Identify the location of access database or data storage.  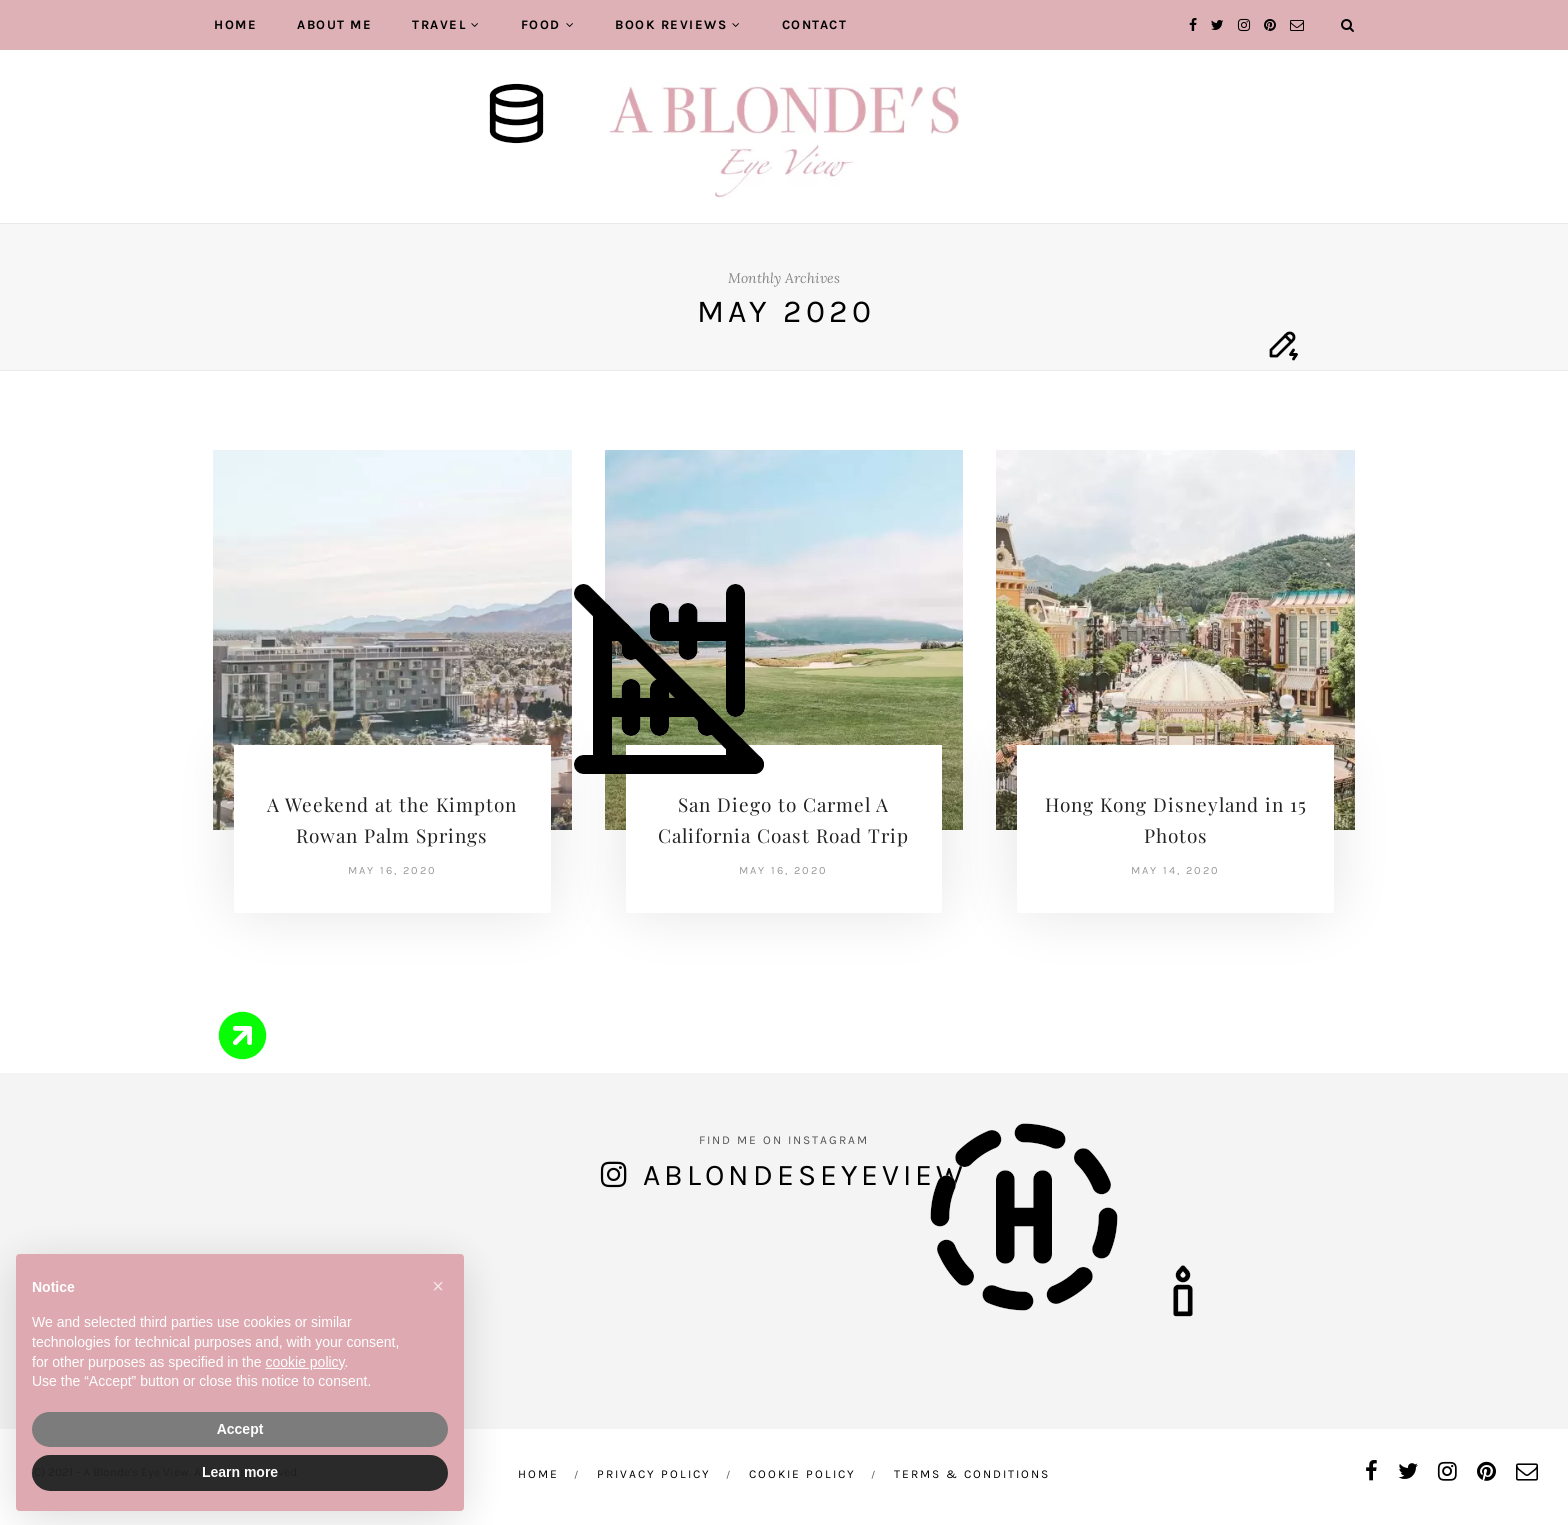
(516, 113).